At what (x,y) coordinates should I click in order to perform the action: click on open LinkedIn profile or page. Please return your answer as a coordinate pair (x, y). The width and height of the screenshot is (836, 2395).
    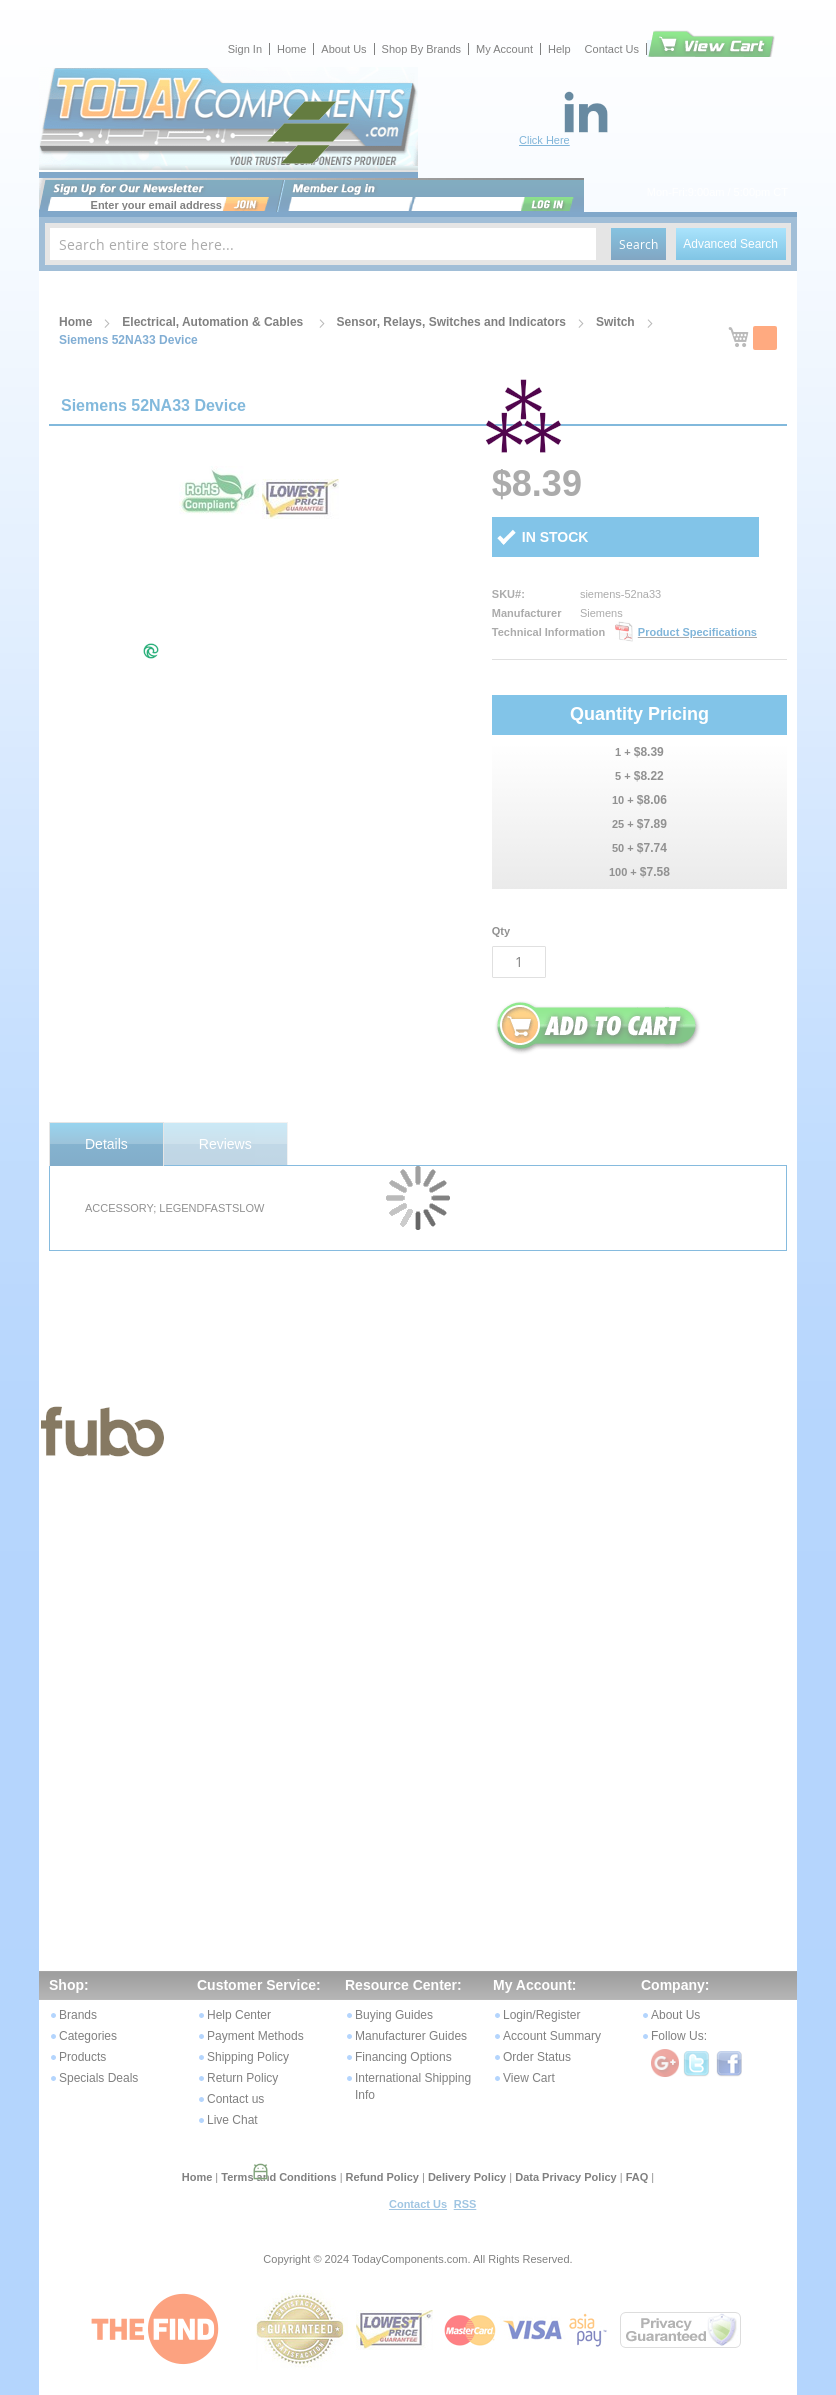
    Looking at the image, I should click on (585, 112).